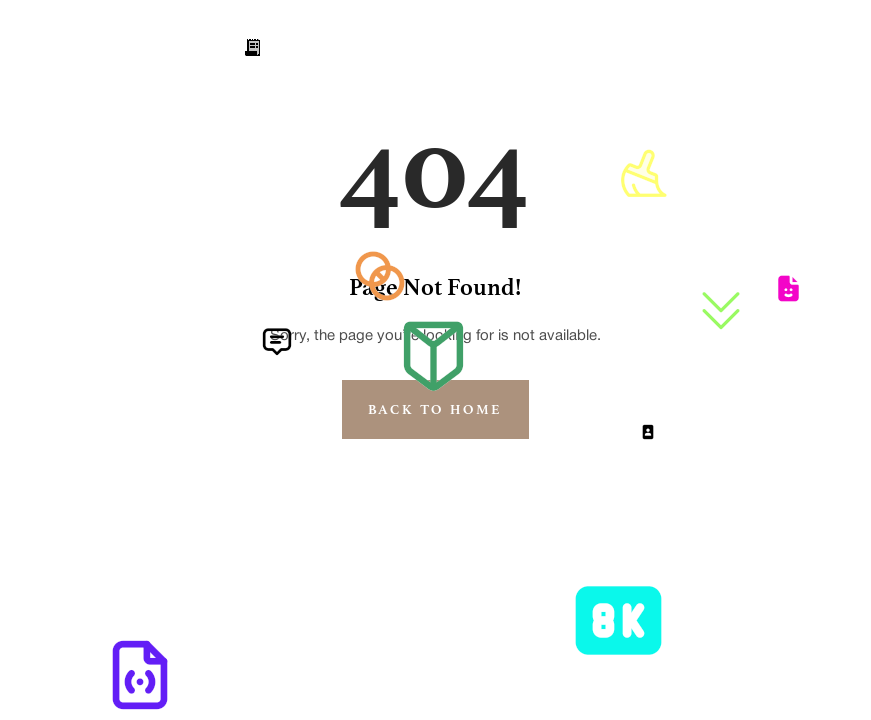 This screenshot has width=871, height=720. I want to click on view receipt or transaction details, so click(252, 47).